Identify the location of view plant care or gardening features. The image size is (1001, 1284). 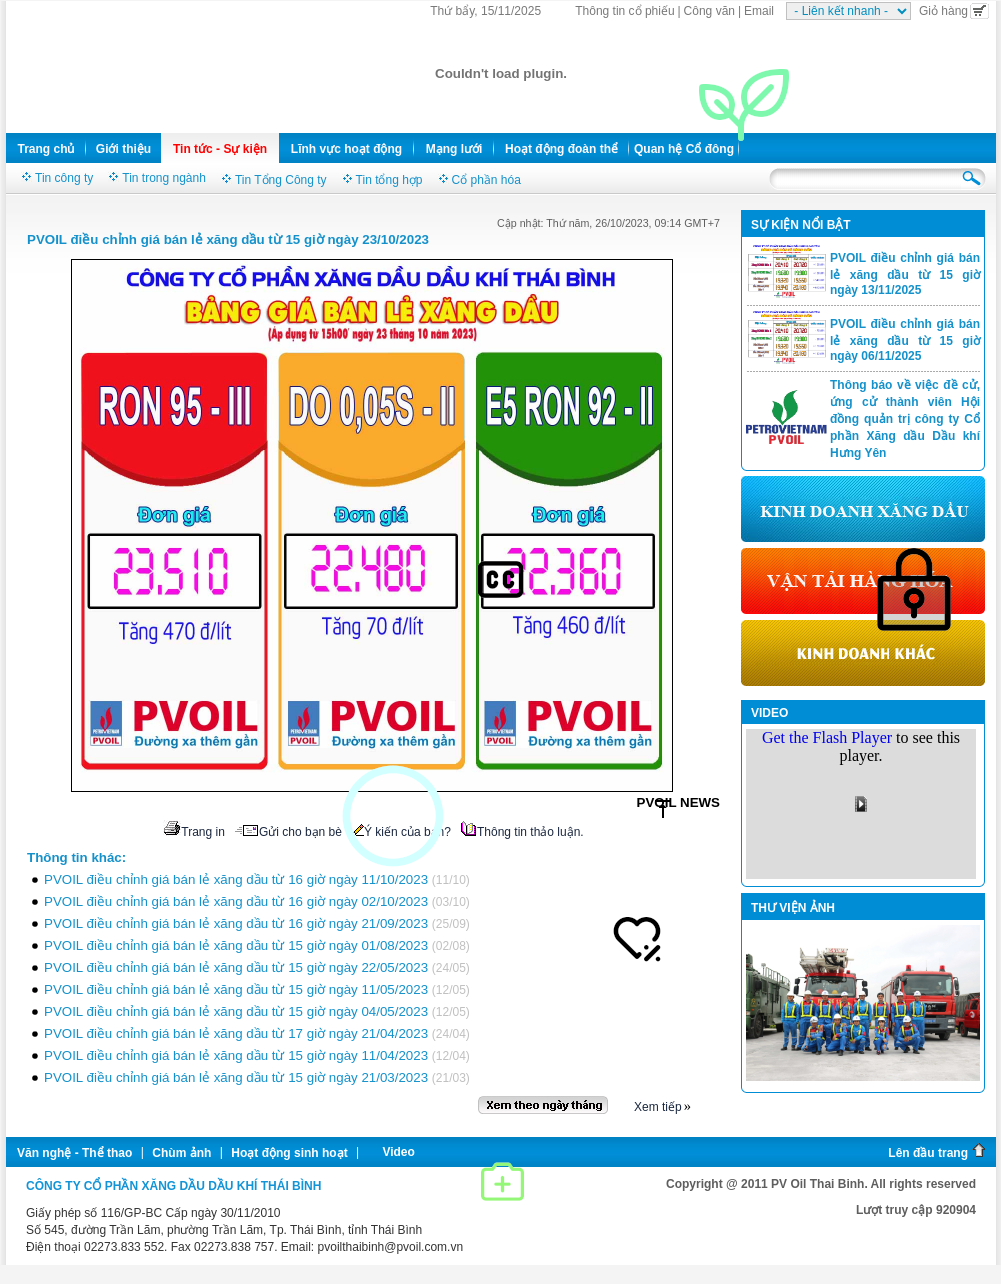
(744, 102).